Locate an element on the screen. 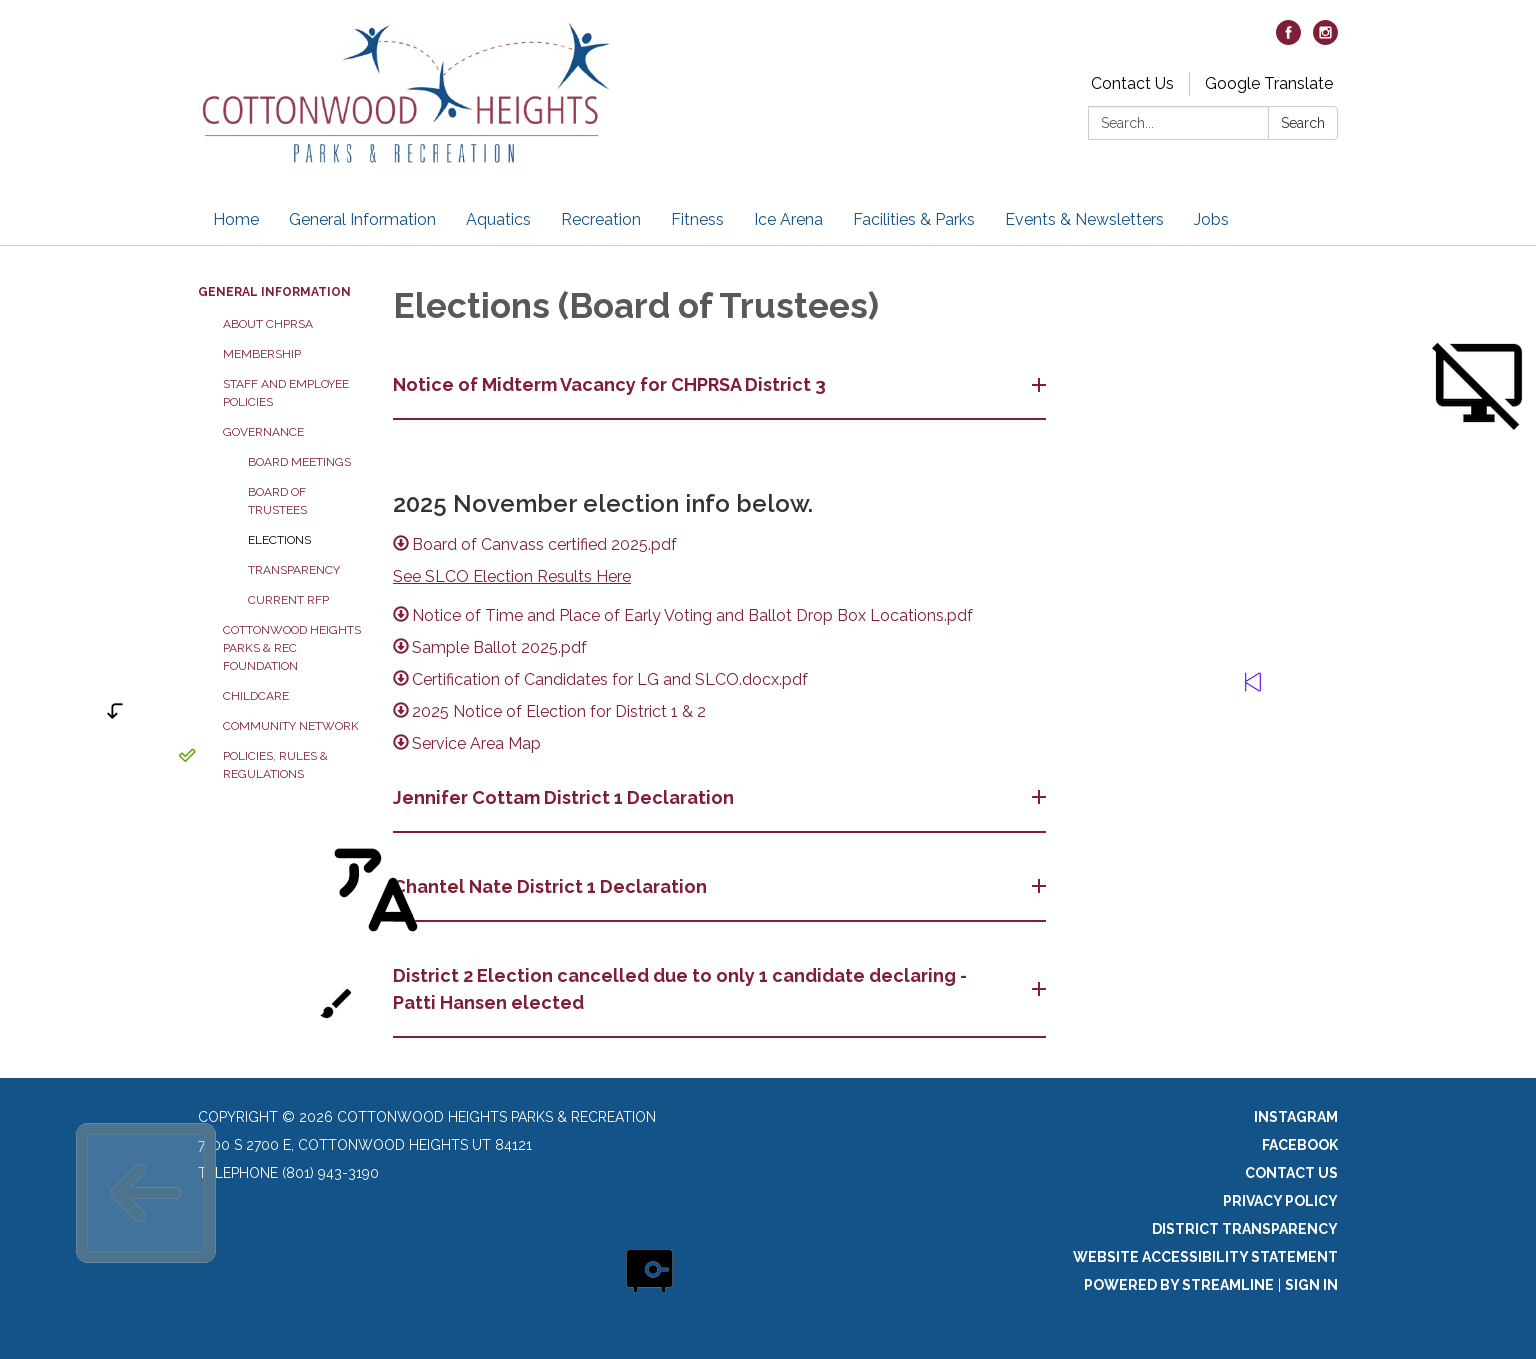 The image size is (1536, 1359). switch to Japanese katakana input is located at coordinates (373, 887).